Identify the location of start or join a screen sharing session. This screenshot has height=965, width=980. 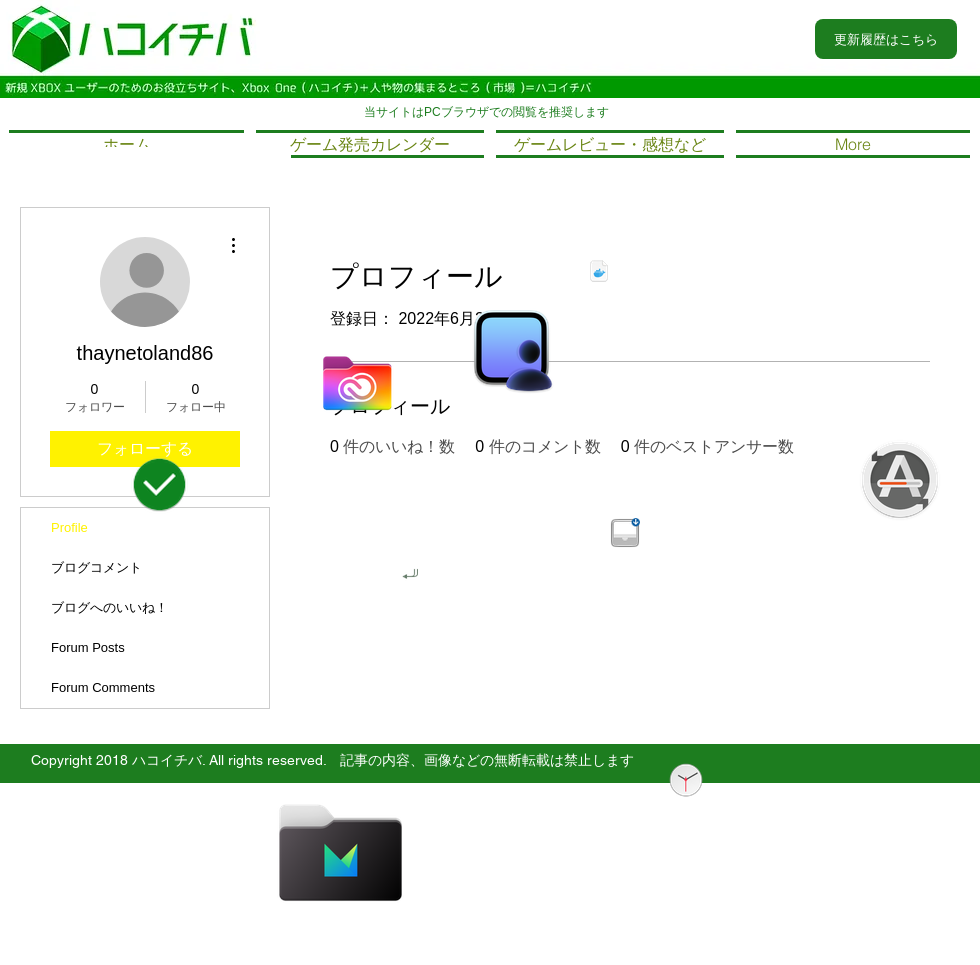
(511, 347).